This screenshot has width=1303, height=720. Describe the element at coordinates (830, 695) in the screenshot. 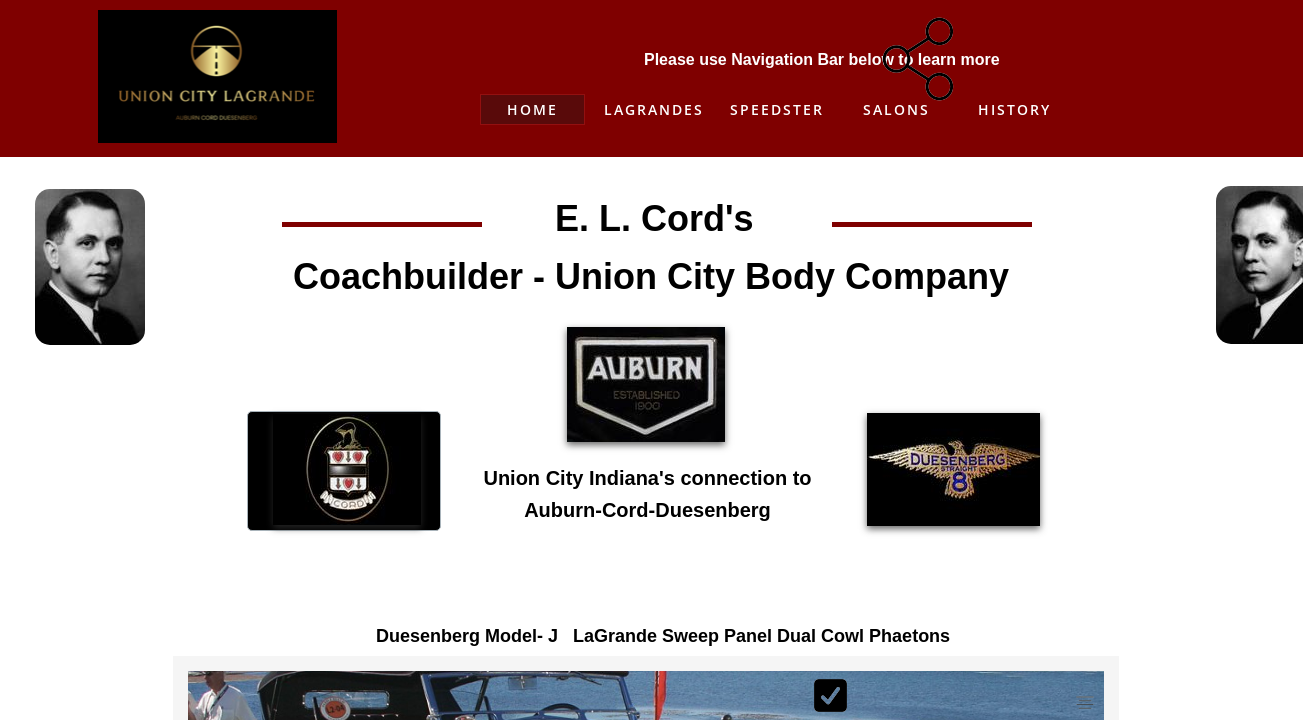

I see `mark task as complete` at that location.